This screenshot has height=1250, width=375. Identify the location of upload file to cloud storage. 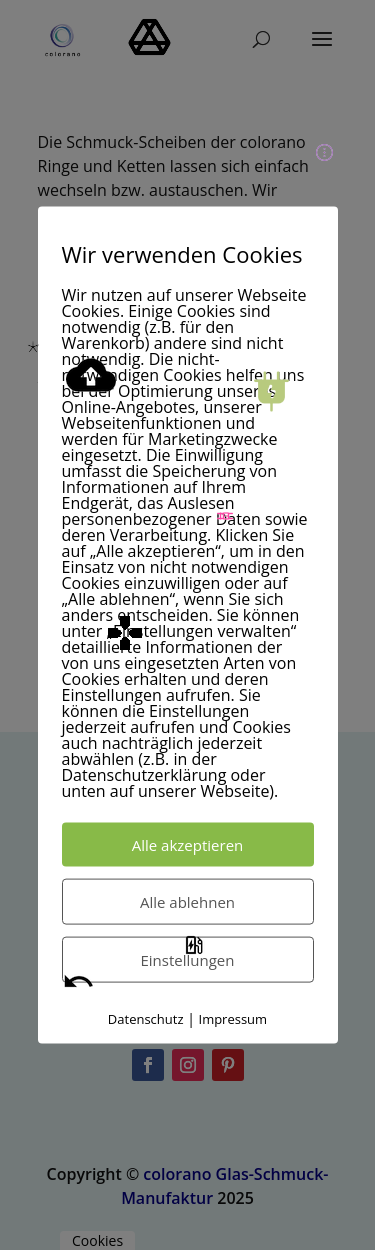
(91, 375).